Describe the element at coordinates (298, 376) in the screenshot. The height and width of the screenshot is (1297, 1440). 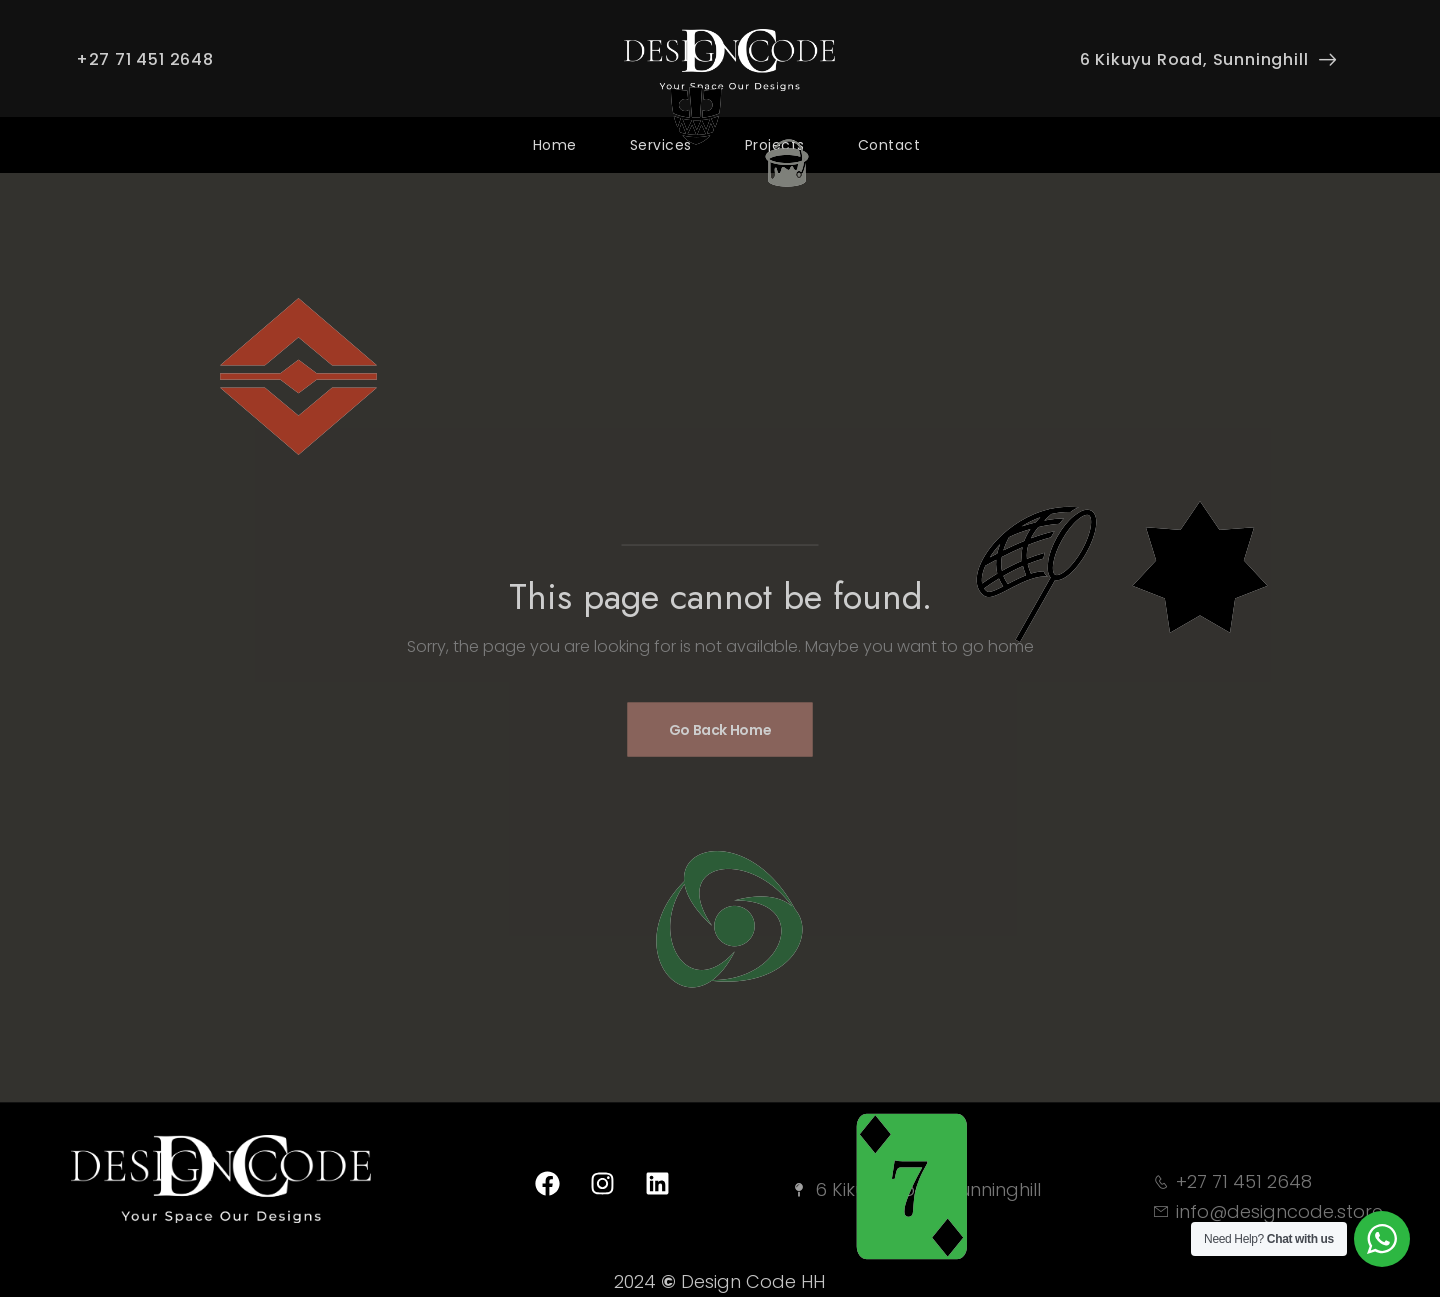
I see `place a virtual marker or waypoint in-game` at that location.